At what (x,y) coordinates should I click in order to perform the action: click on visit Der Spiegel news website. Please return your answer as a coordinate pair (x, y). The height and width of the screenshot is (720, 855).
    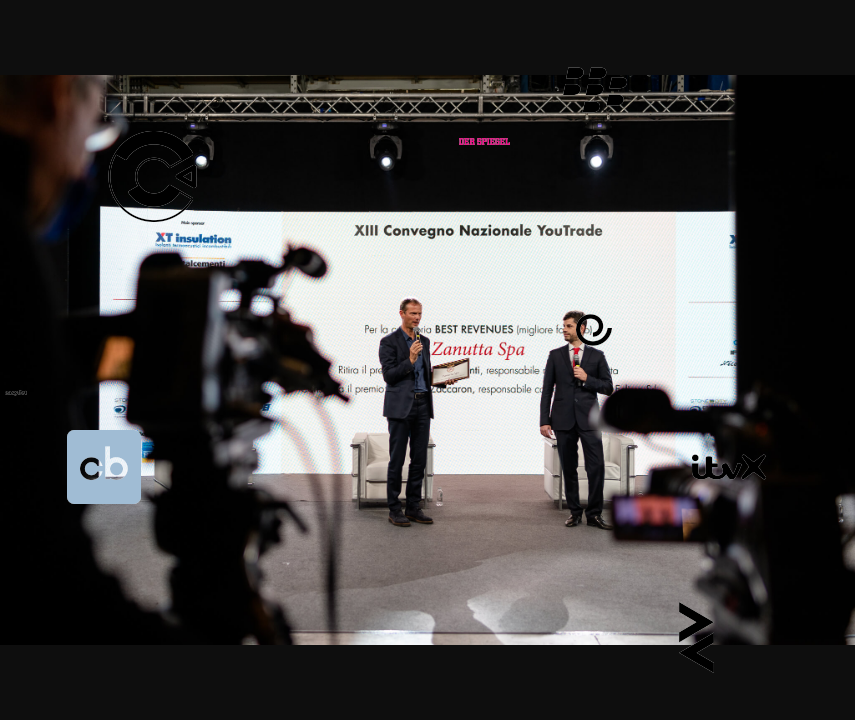
    Looking at the image, I should click on (484, 141).